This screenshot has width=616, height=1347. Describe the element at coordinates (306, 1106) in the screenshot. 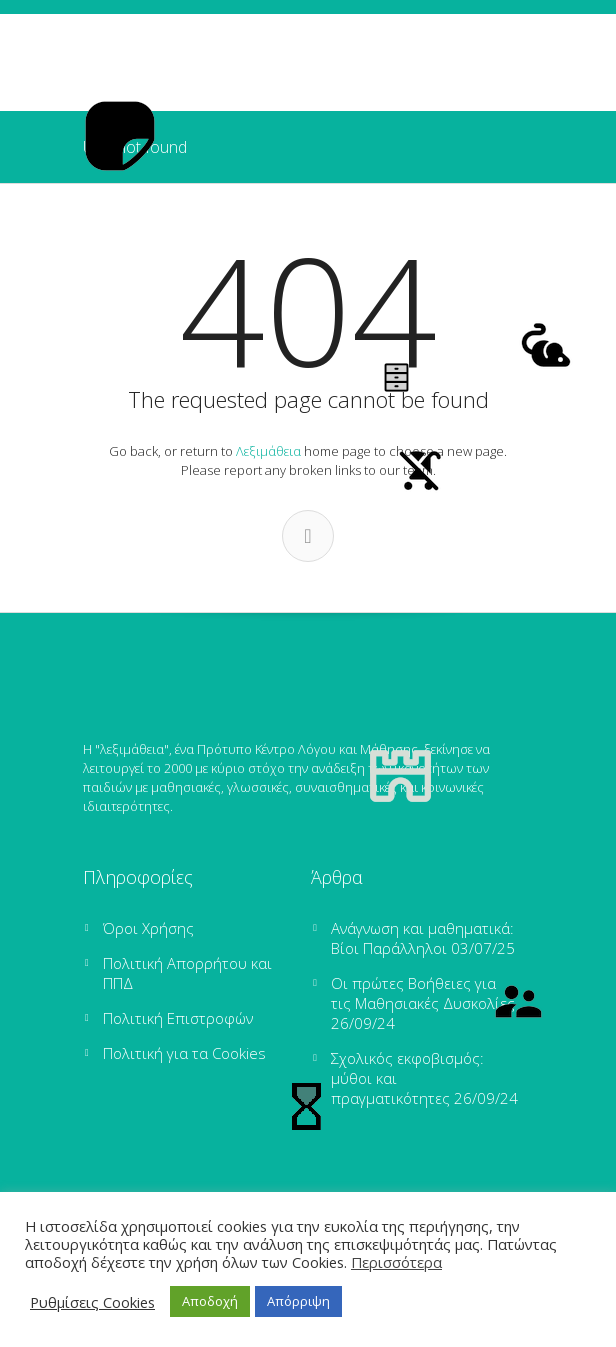

I see `indicates time remaining or process starting` at that location.